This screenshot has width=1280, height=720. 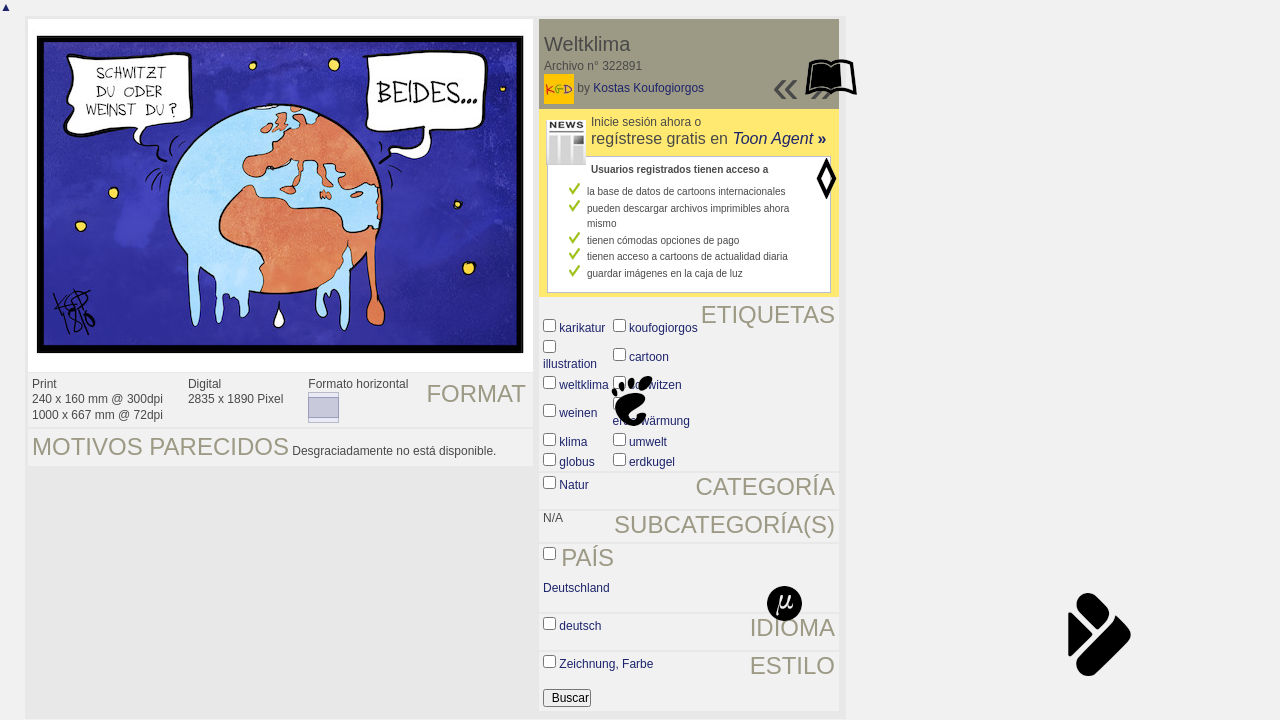 I want to click on apache doris database logo, so click(x=1099, y=634).